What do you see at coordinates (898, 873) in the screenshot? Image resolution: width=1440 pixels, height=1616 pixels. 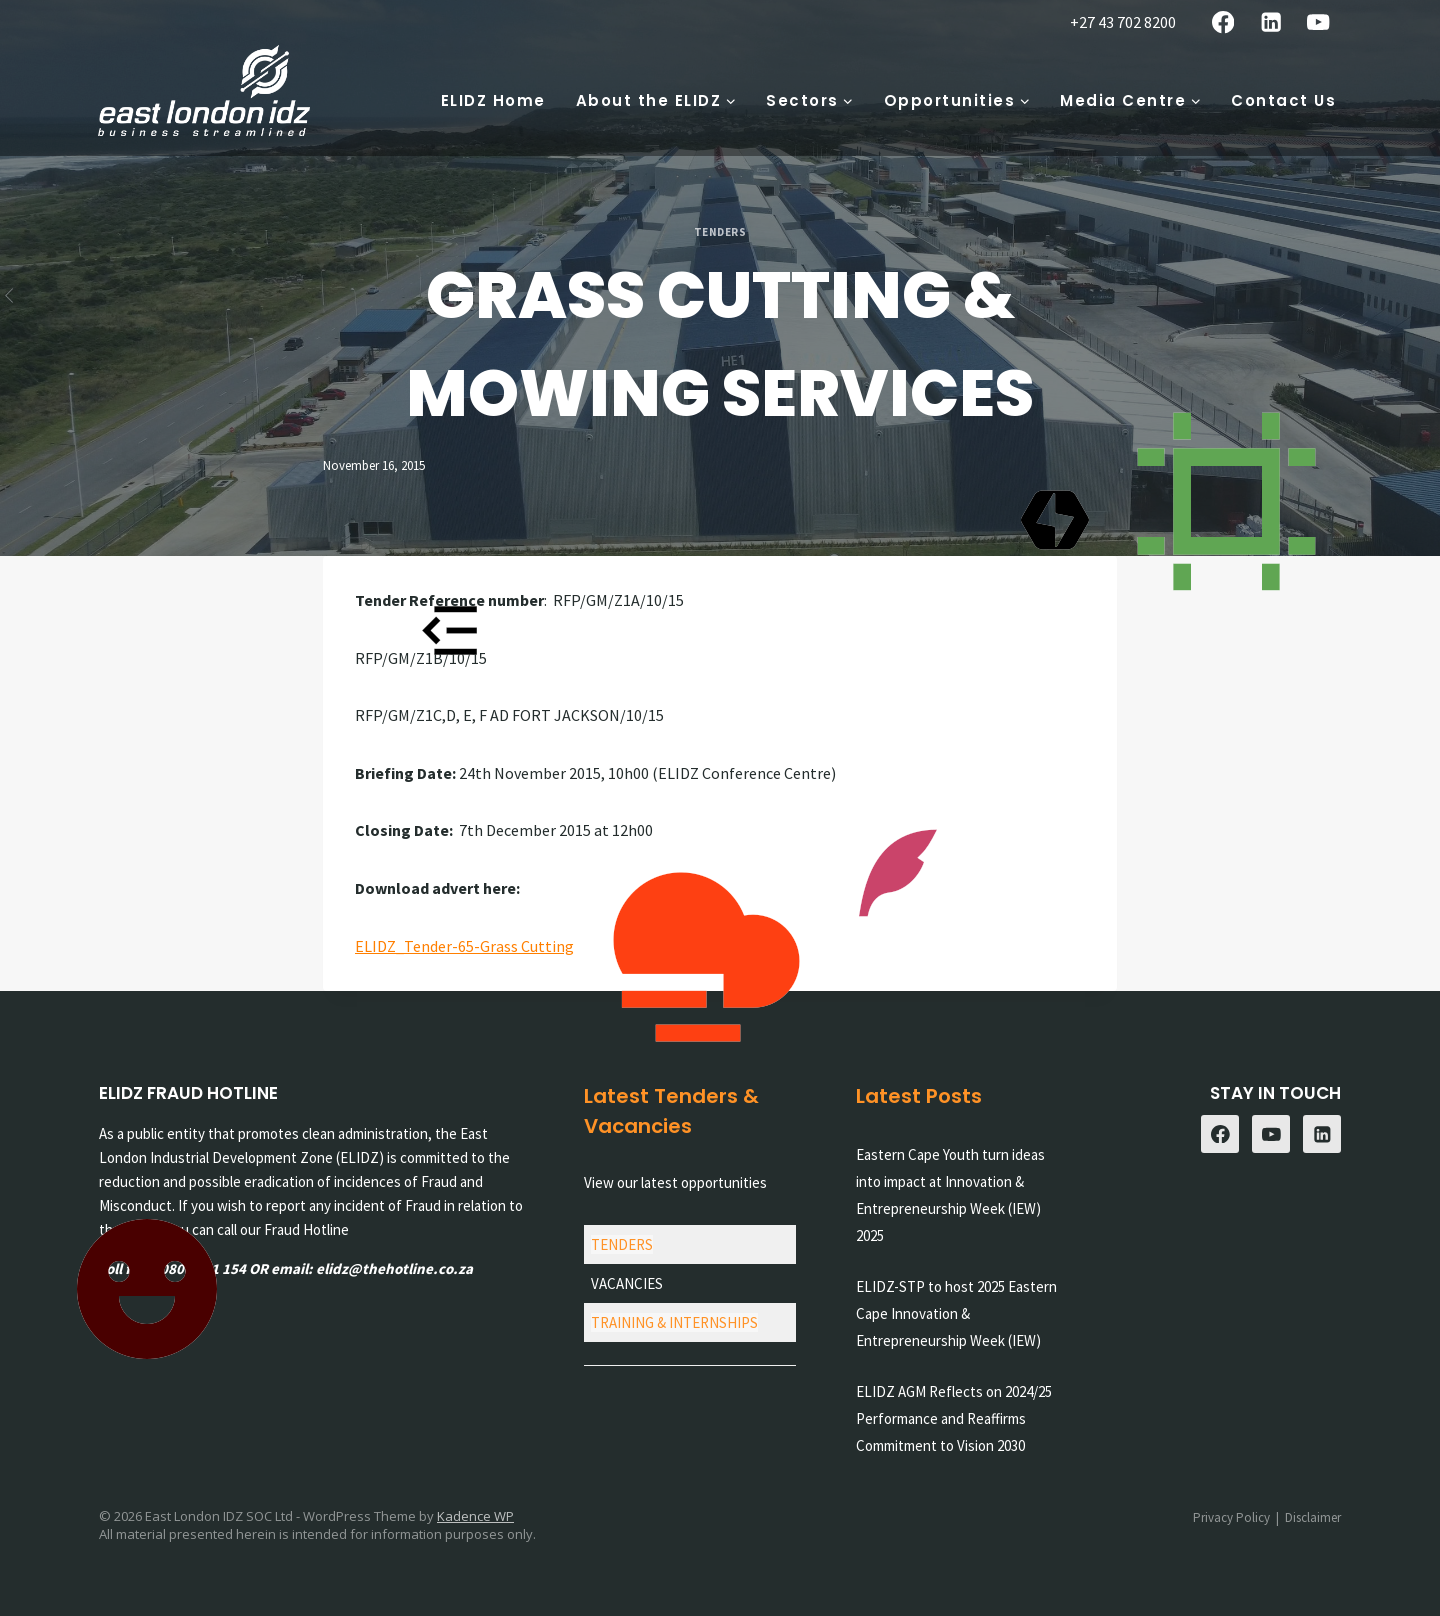 I see `compose or write a new document` at bounding box center [898, 873].